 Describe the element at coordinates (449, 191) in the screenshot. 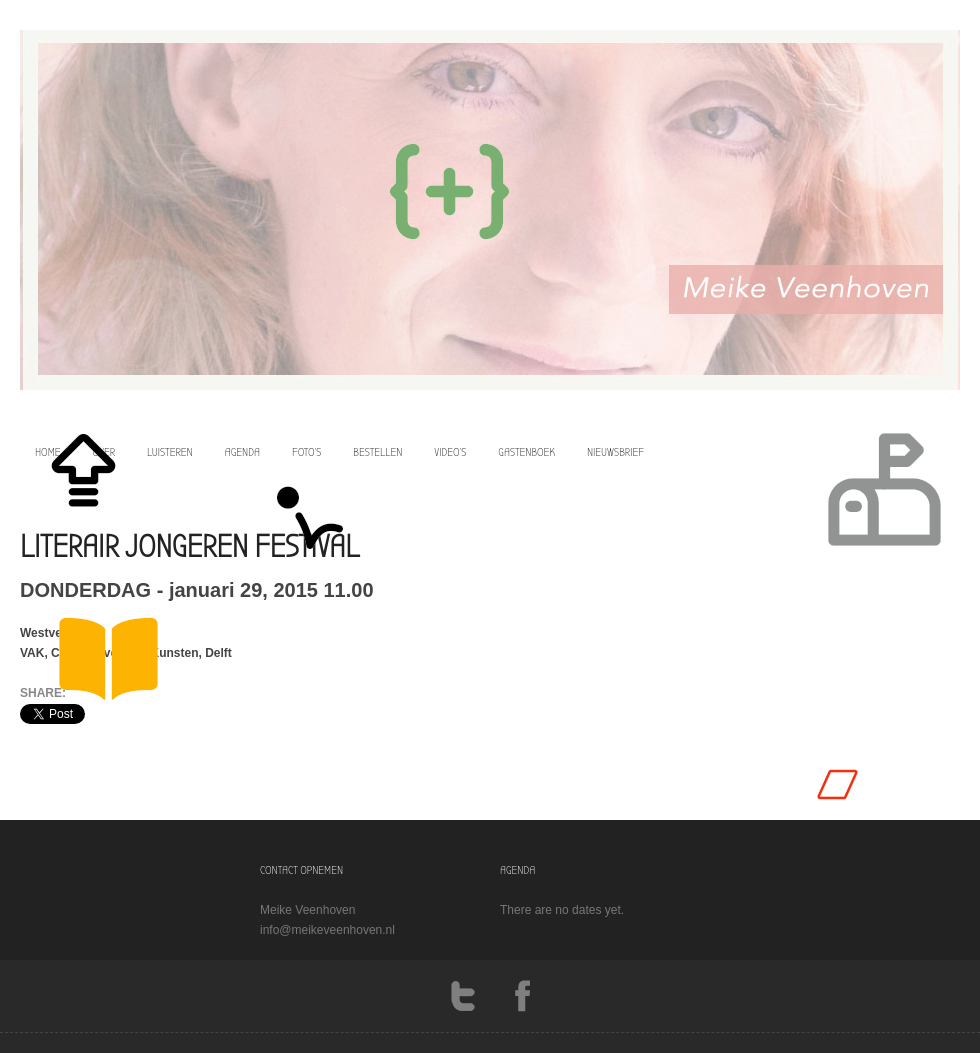

I see `add a new code snippet or block` at that location.